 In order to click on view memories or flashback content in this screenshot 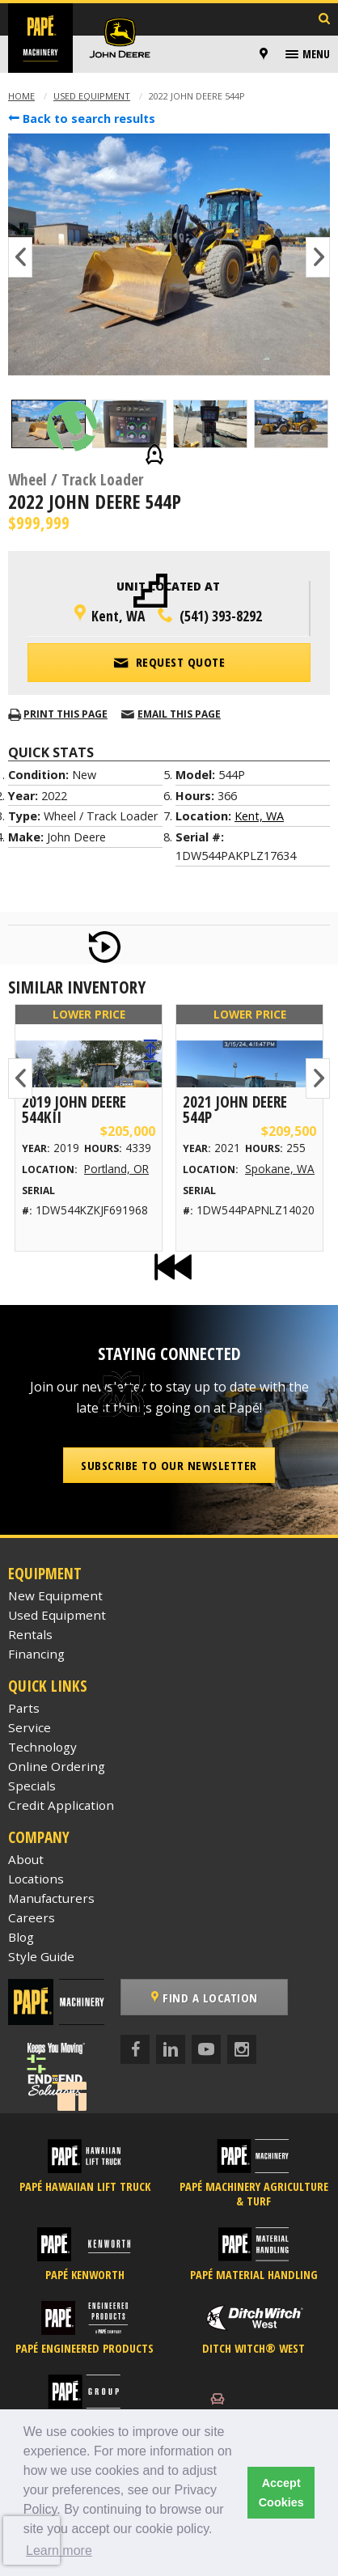, I will do `click(104, 947)`.